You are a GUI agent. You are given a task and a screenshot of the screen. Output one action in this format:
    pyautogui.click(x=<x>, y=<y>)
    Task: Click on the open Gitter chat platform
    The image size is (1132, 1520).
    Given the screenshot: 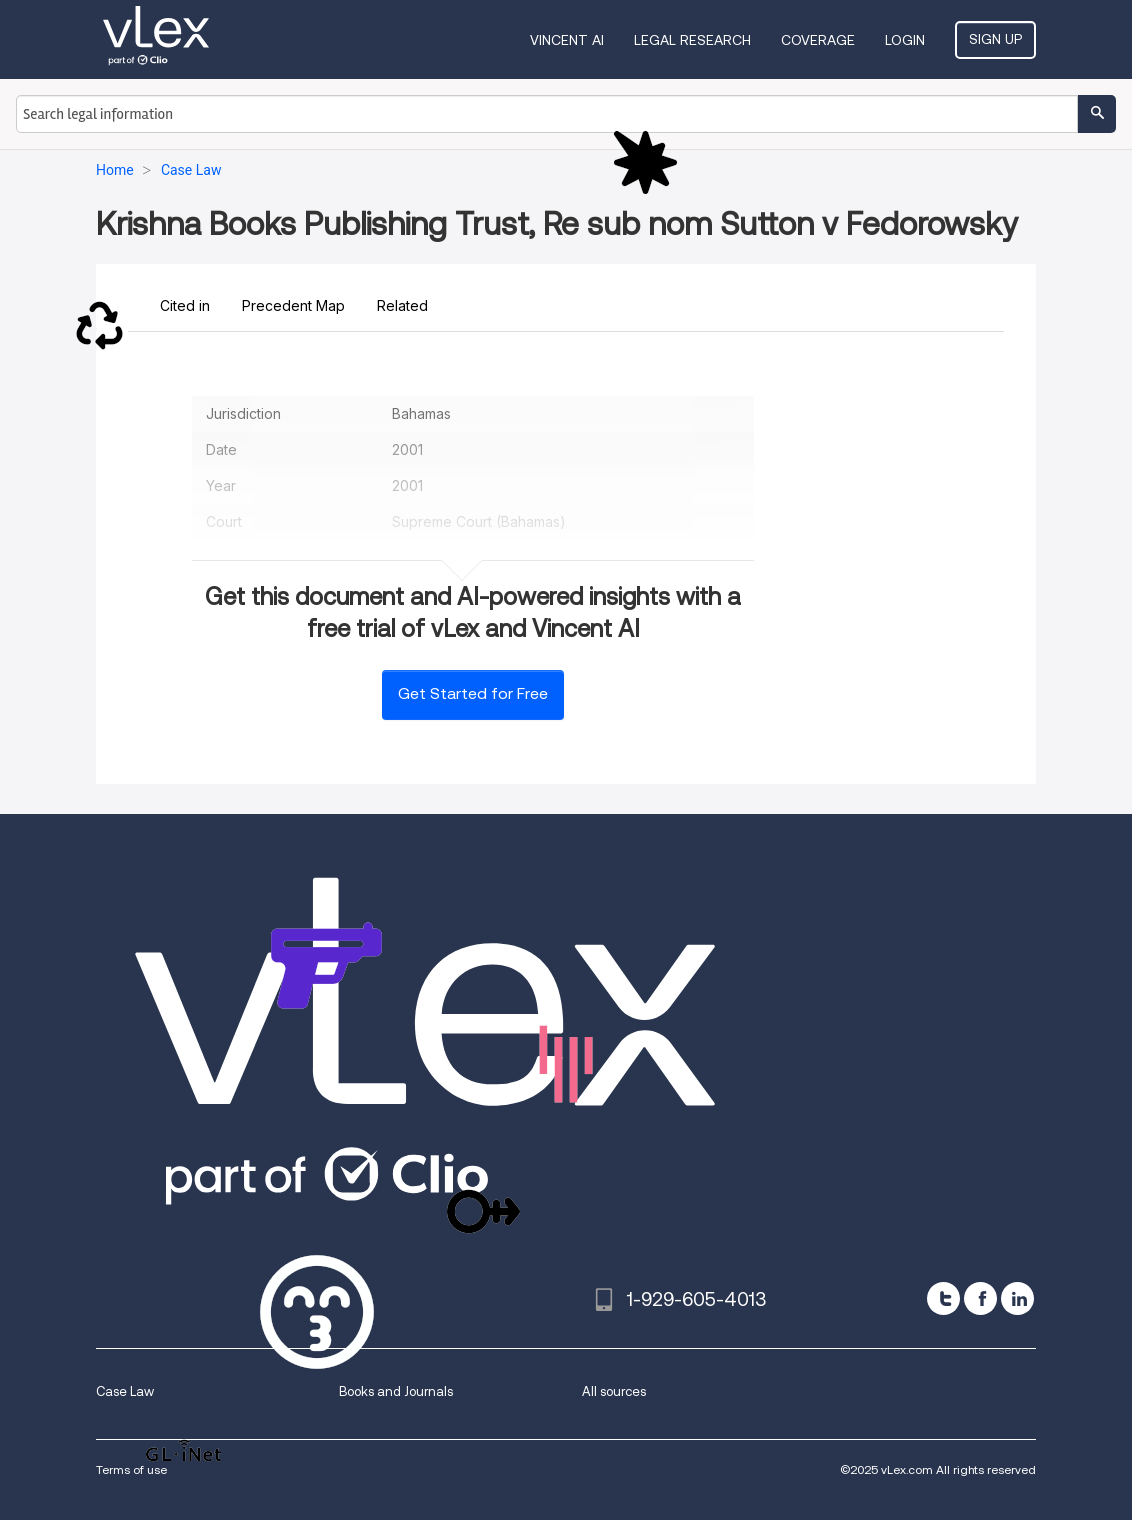 What is the action you would take?
    pyautogui.click(x=566, y=1064)
    